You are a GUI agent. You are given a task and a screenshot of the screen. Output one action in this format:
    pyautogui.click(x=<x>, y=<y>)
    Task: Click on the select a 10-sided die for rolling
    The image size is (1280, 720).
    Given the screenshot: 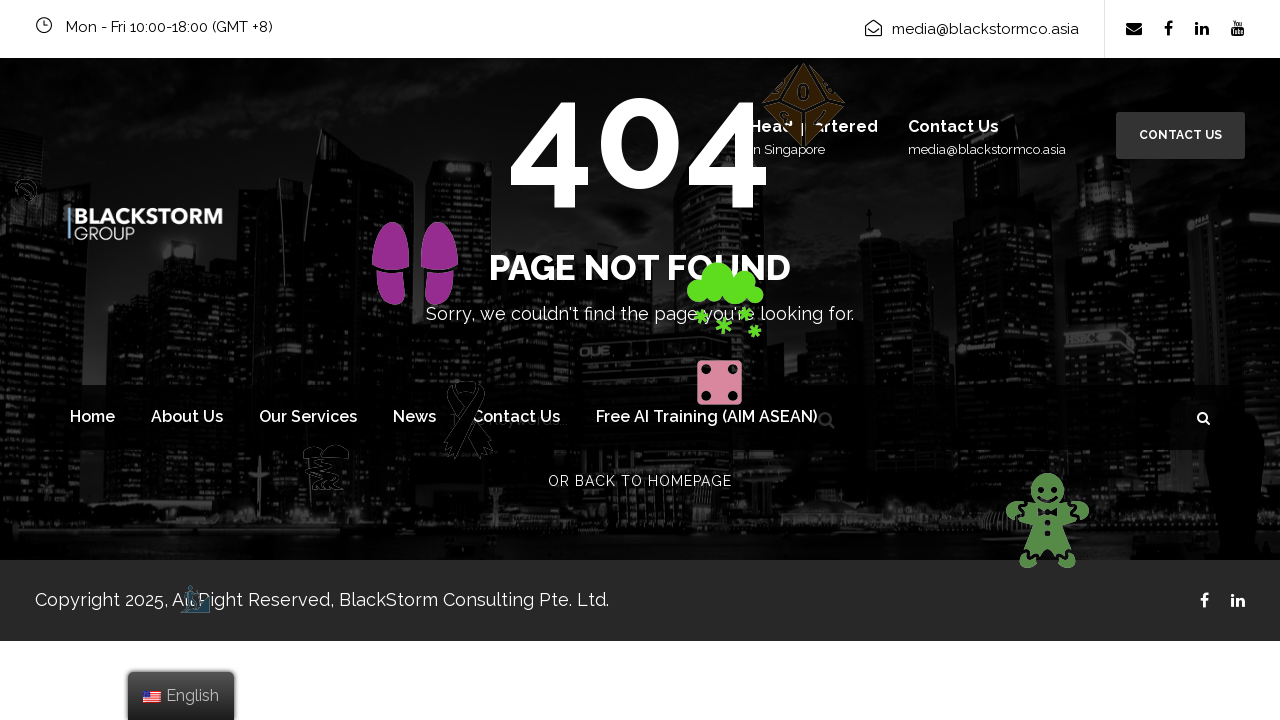 What is the action you would take?
    pyautogui.click(x=803, y=104)
    